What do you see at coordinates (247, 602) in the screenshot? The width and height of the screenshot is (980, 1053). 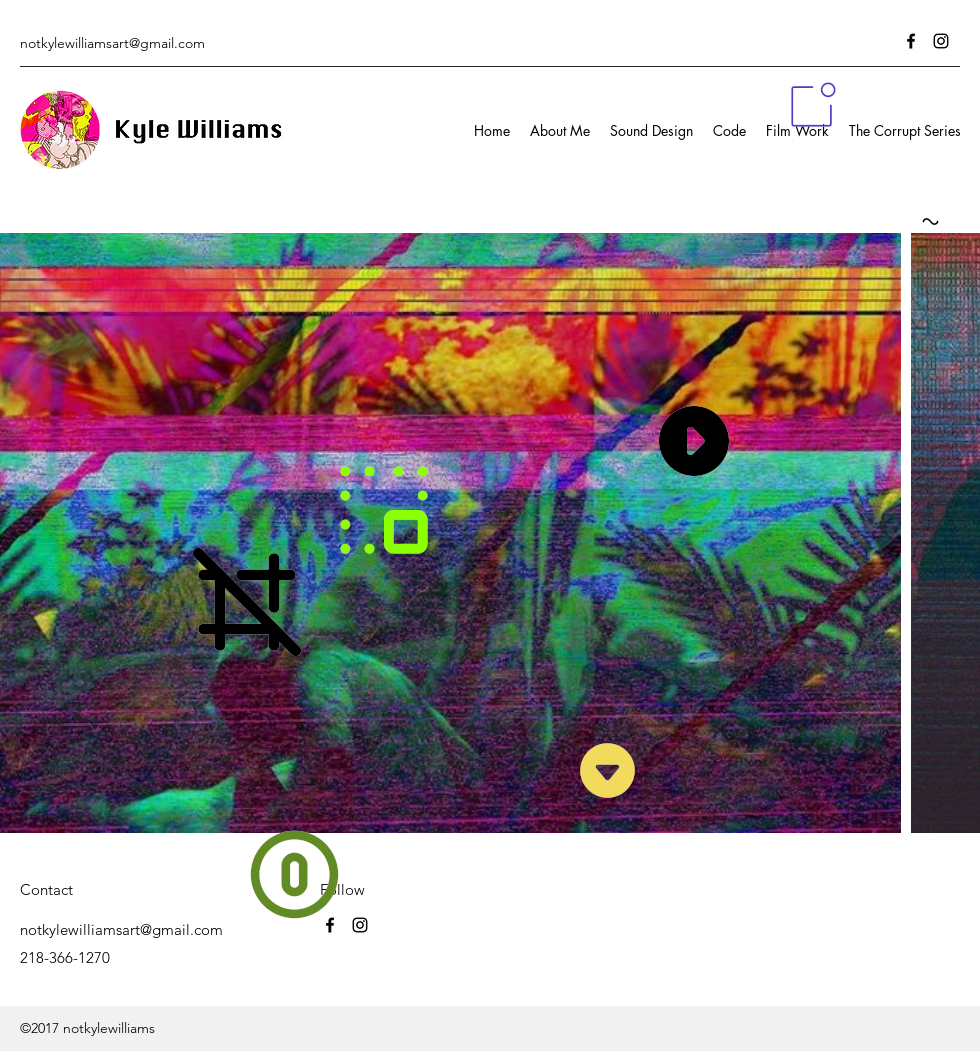 I see `disable frame or crop boundaries` at bounding box center [247, 602].